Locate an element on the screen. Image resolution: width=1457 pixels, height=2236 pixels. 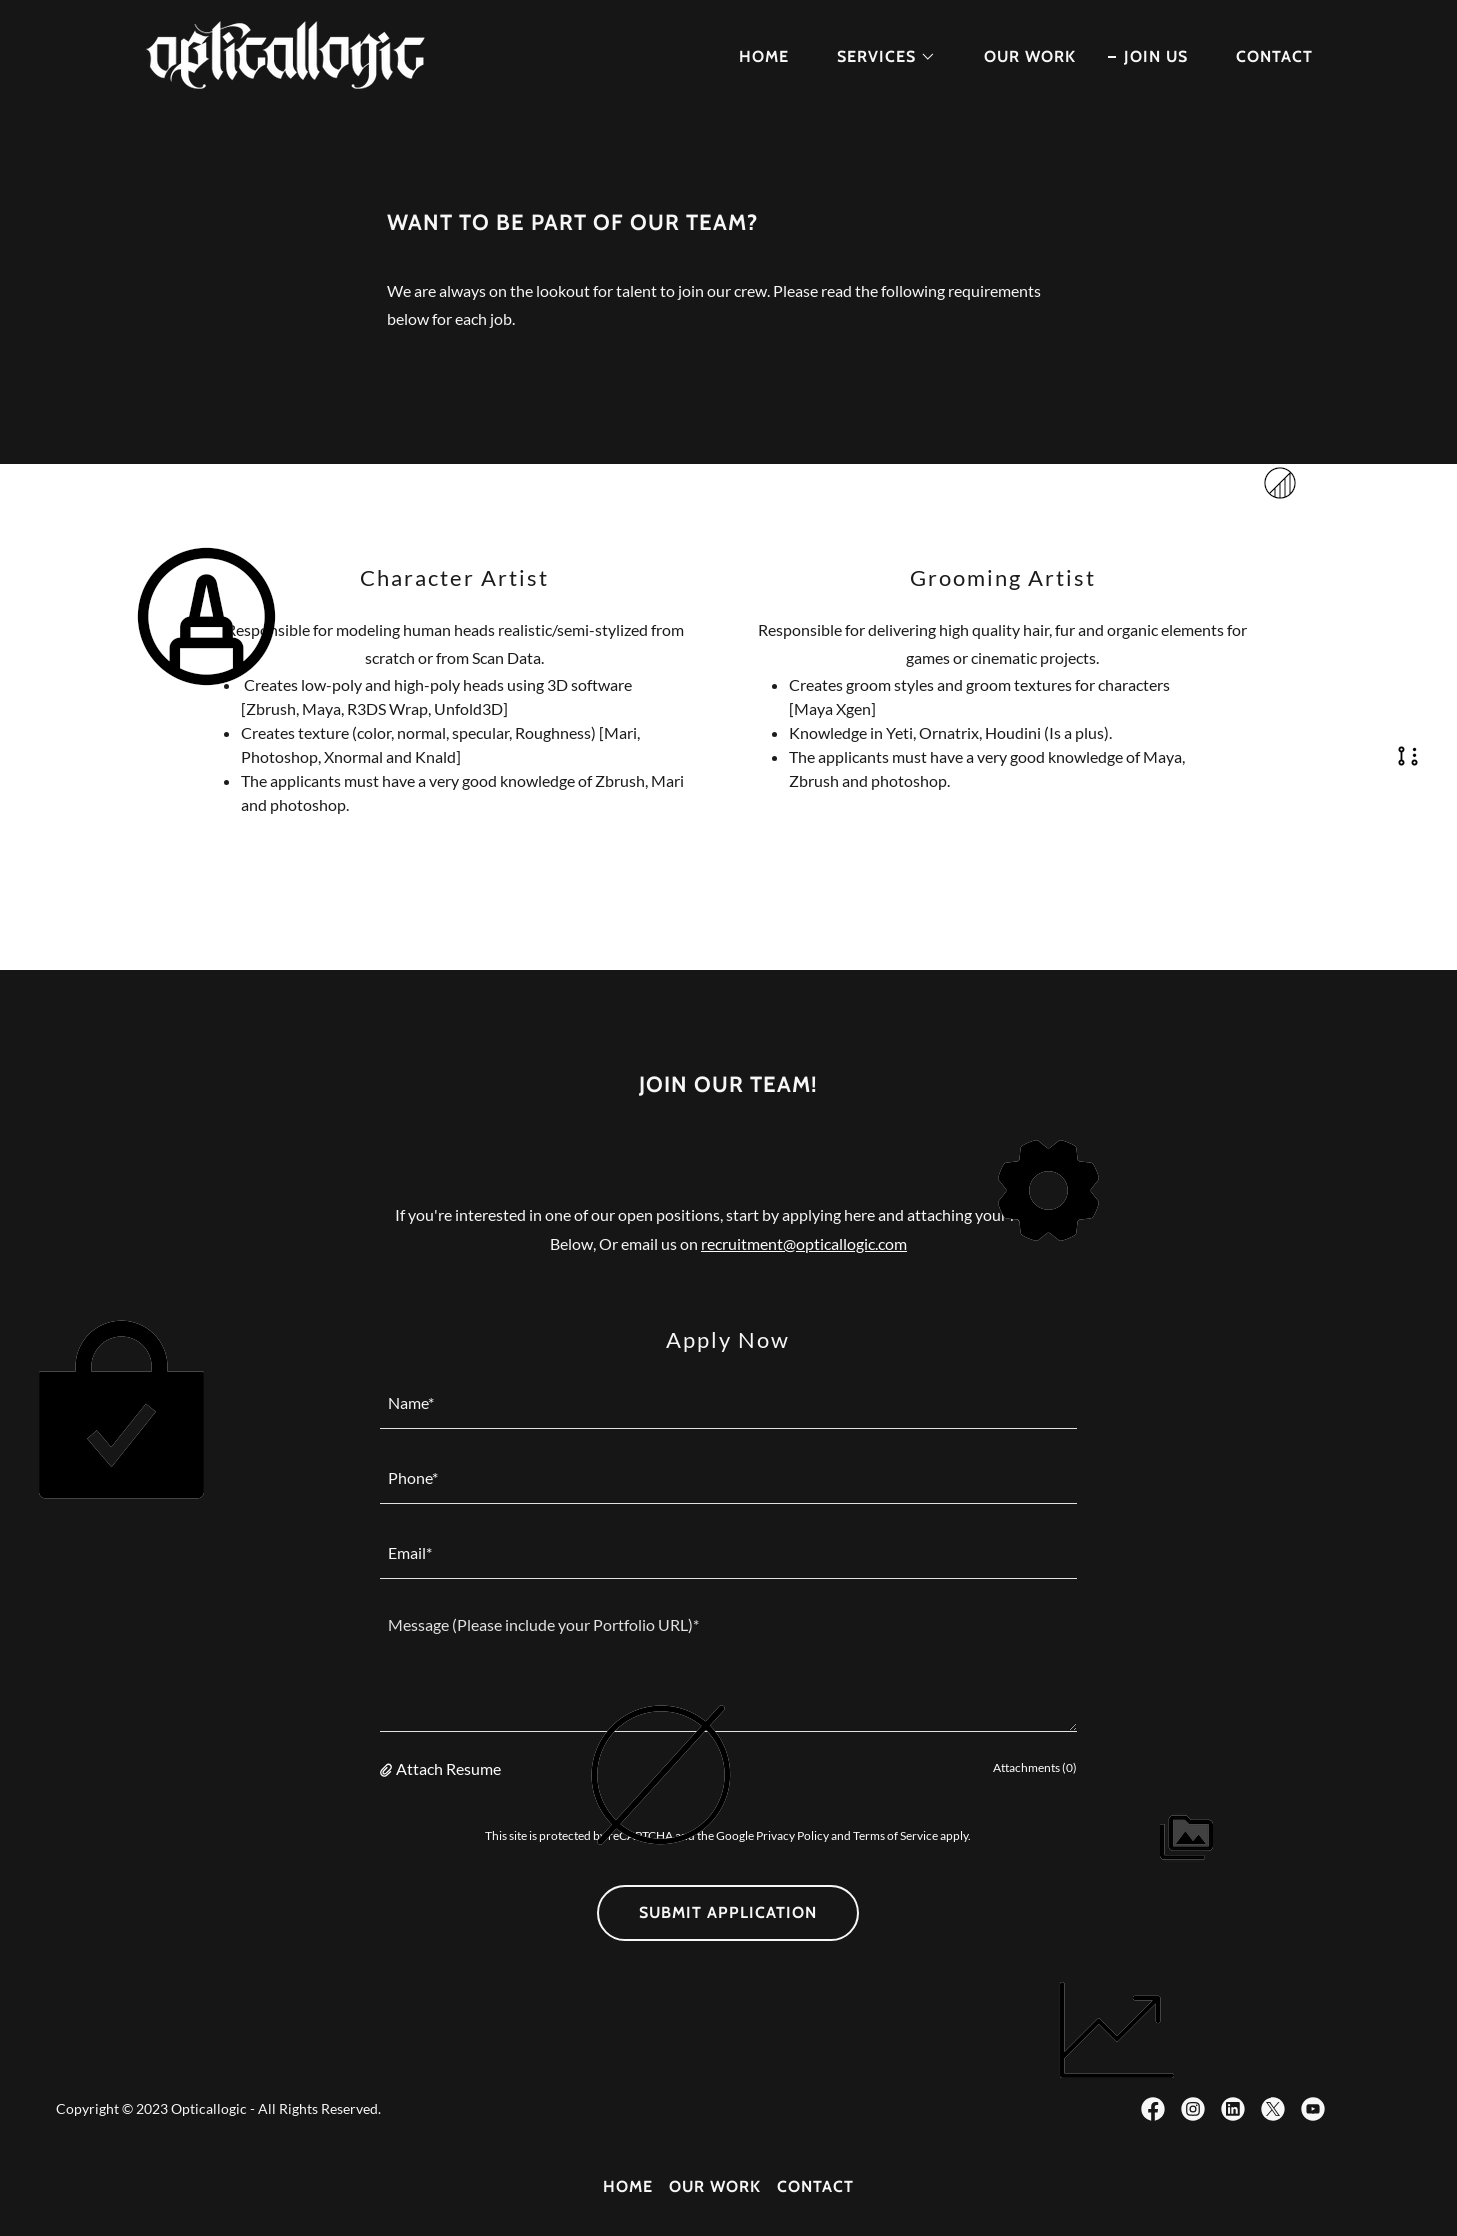
access your photo and media library is located at coordinates (1186, 1837).